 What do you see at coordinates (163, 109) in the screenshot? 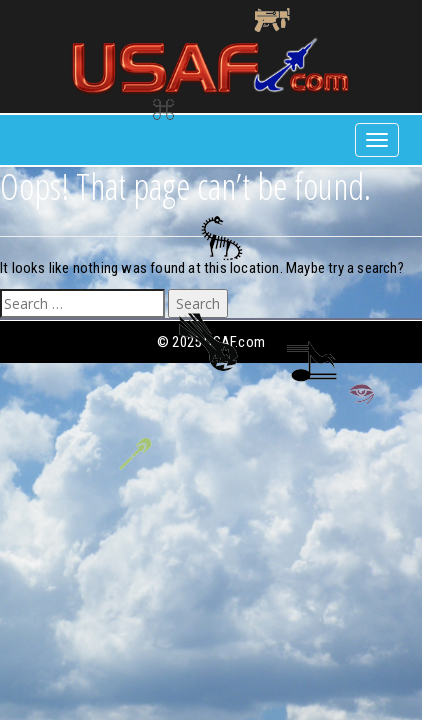
I see `command key modifier (mac keyboard shortcut)` at bounding box center [163, 109].